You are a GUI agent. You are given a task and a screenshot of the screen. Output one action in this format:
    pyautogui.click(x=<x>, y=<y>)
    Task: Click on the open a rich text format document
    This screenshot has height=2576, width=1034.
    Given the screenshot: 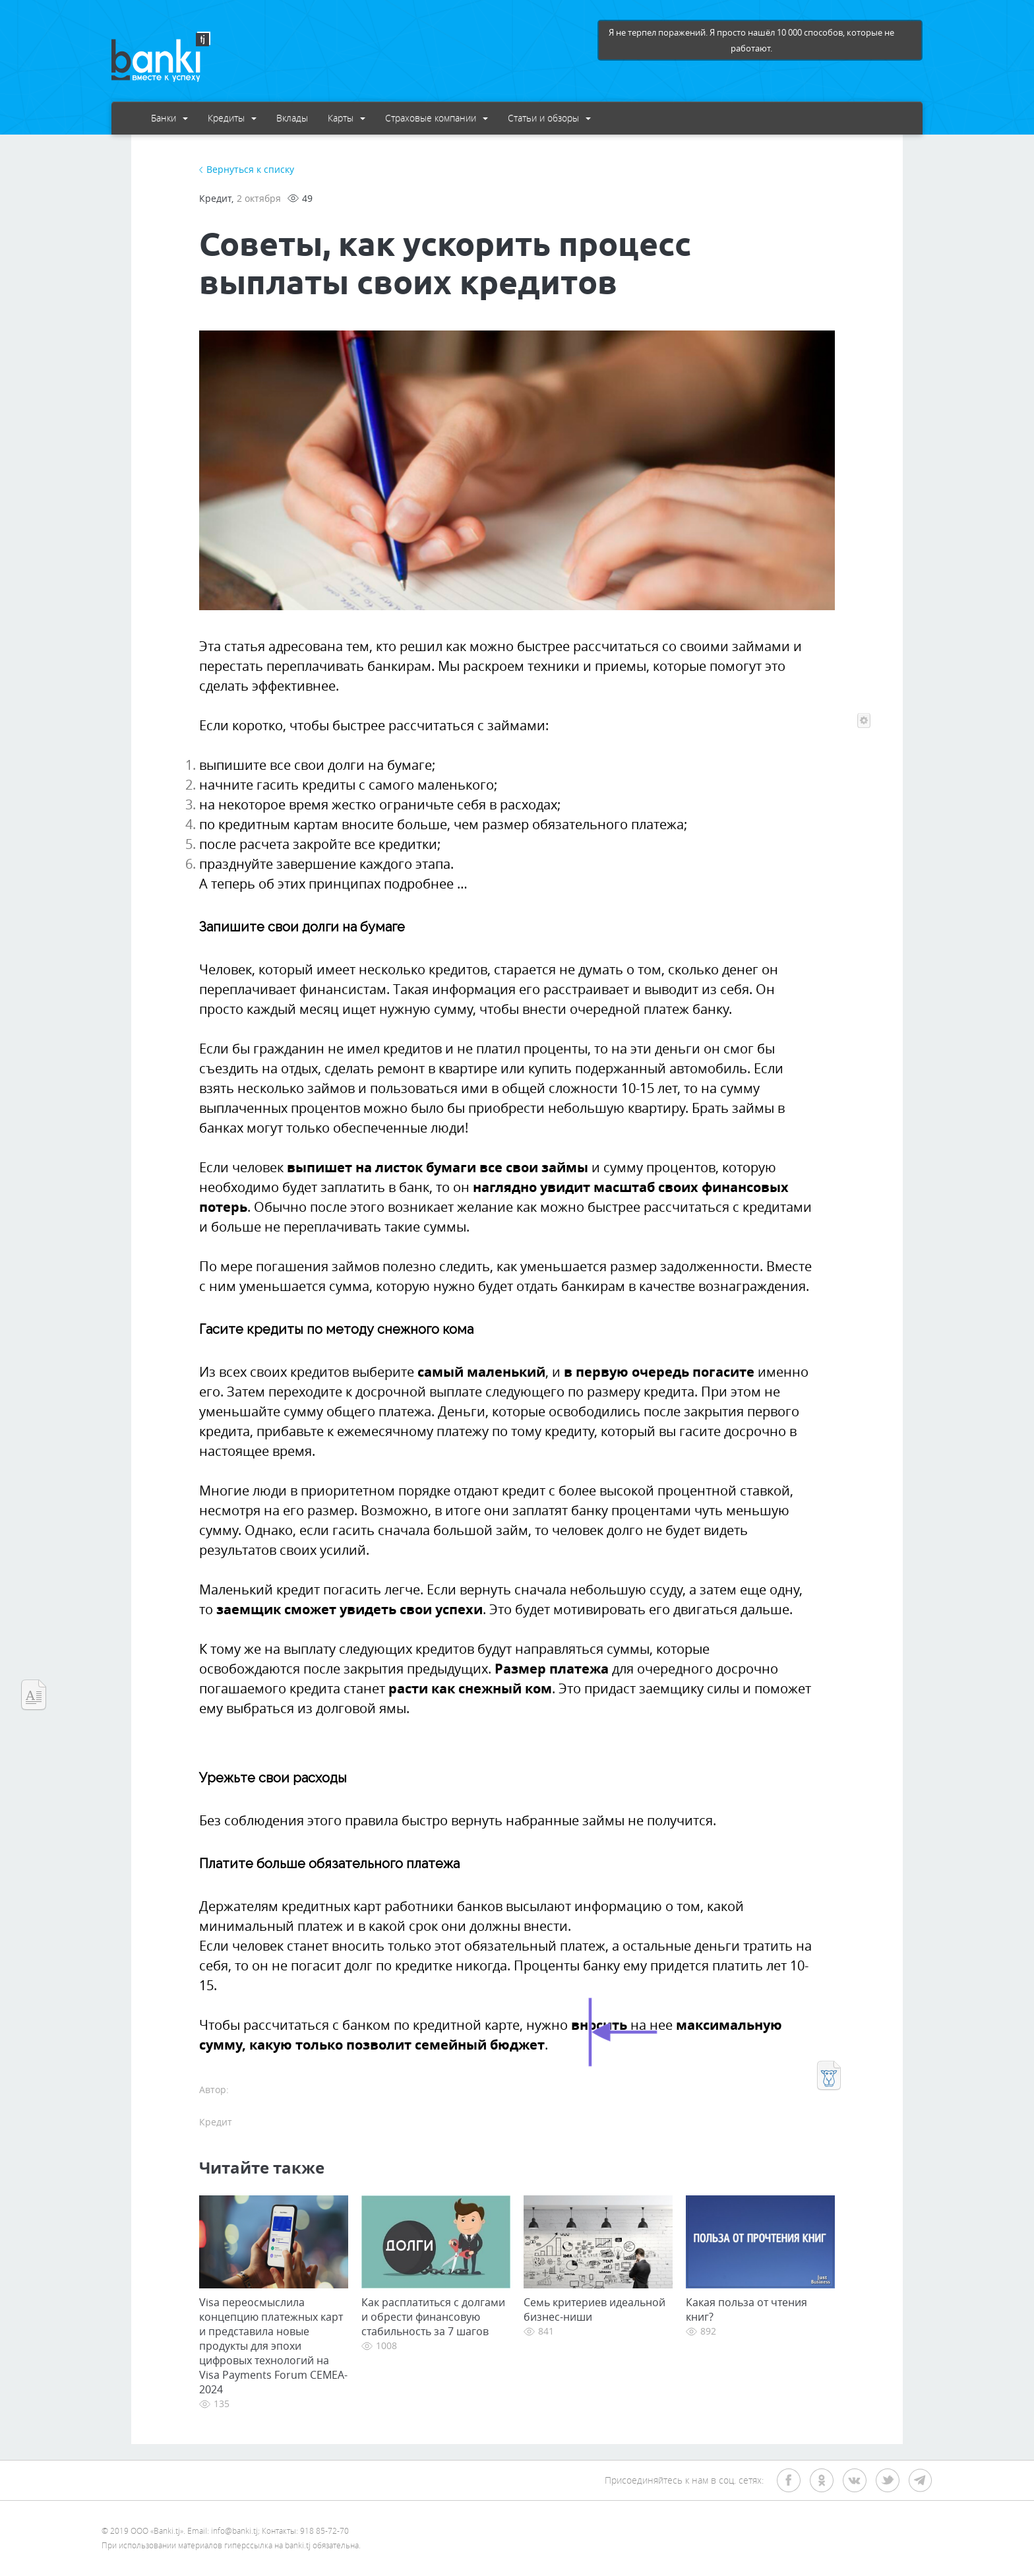 What is the action you would take?
    pyautogui.click(x=34, y=1695)
    